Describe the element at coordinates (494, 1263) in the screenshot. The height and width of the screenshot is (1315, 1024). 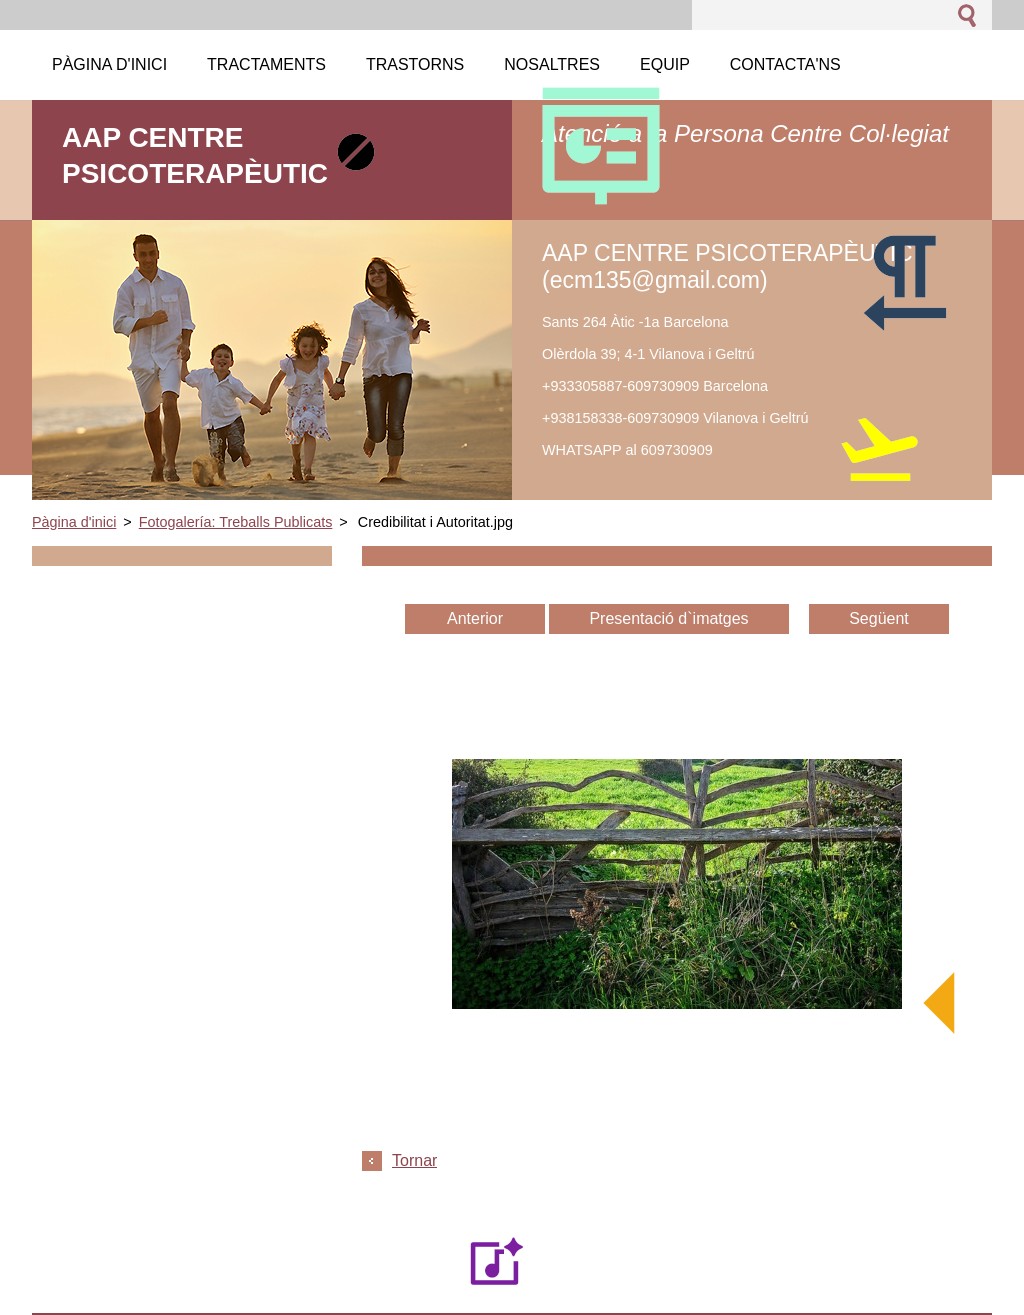
I see `ai-powered music or audio generation` at that location.